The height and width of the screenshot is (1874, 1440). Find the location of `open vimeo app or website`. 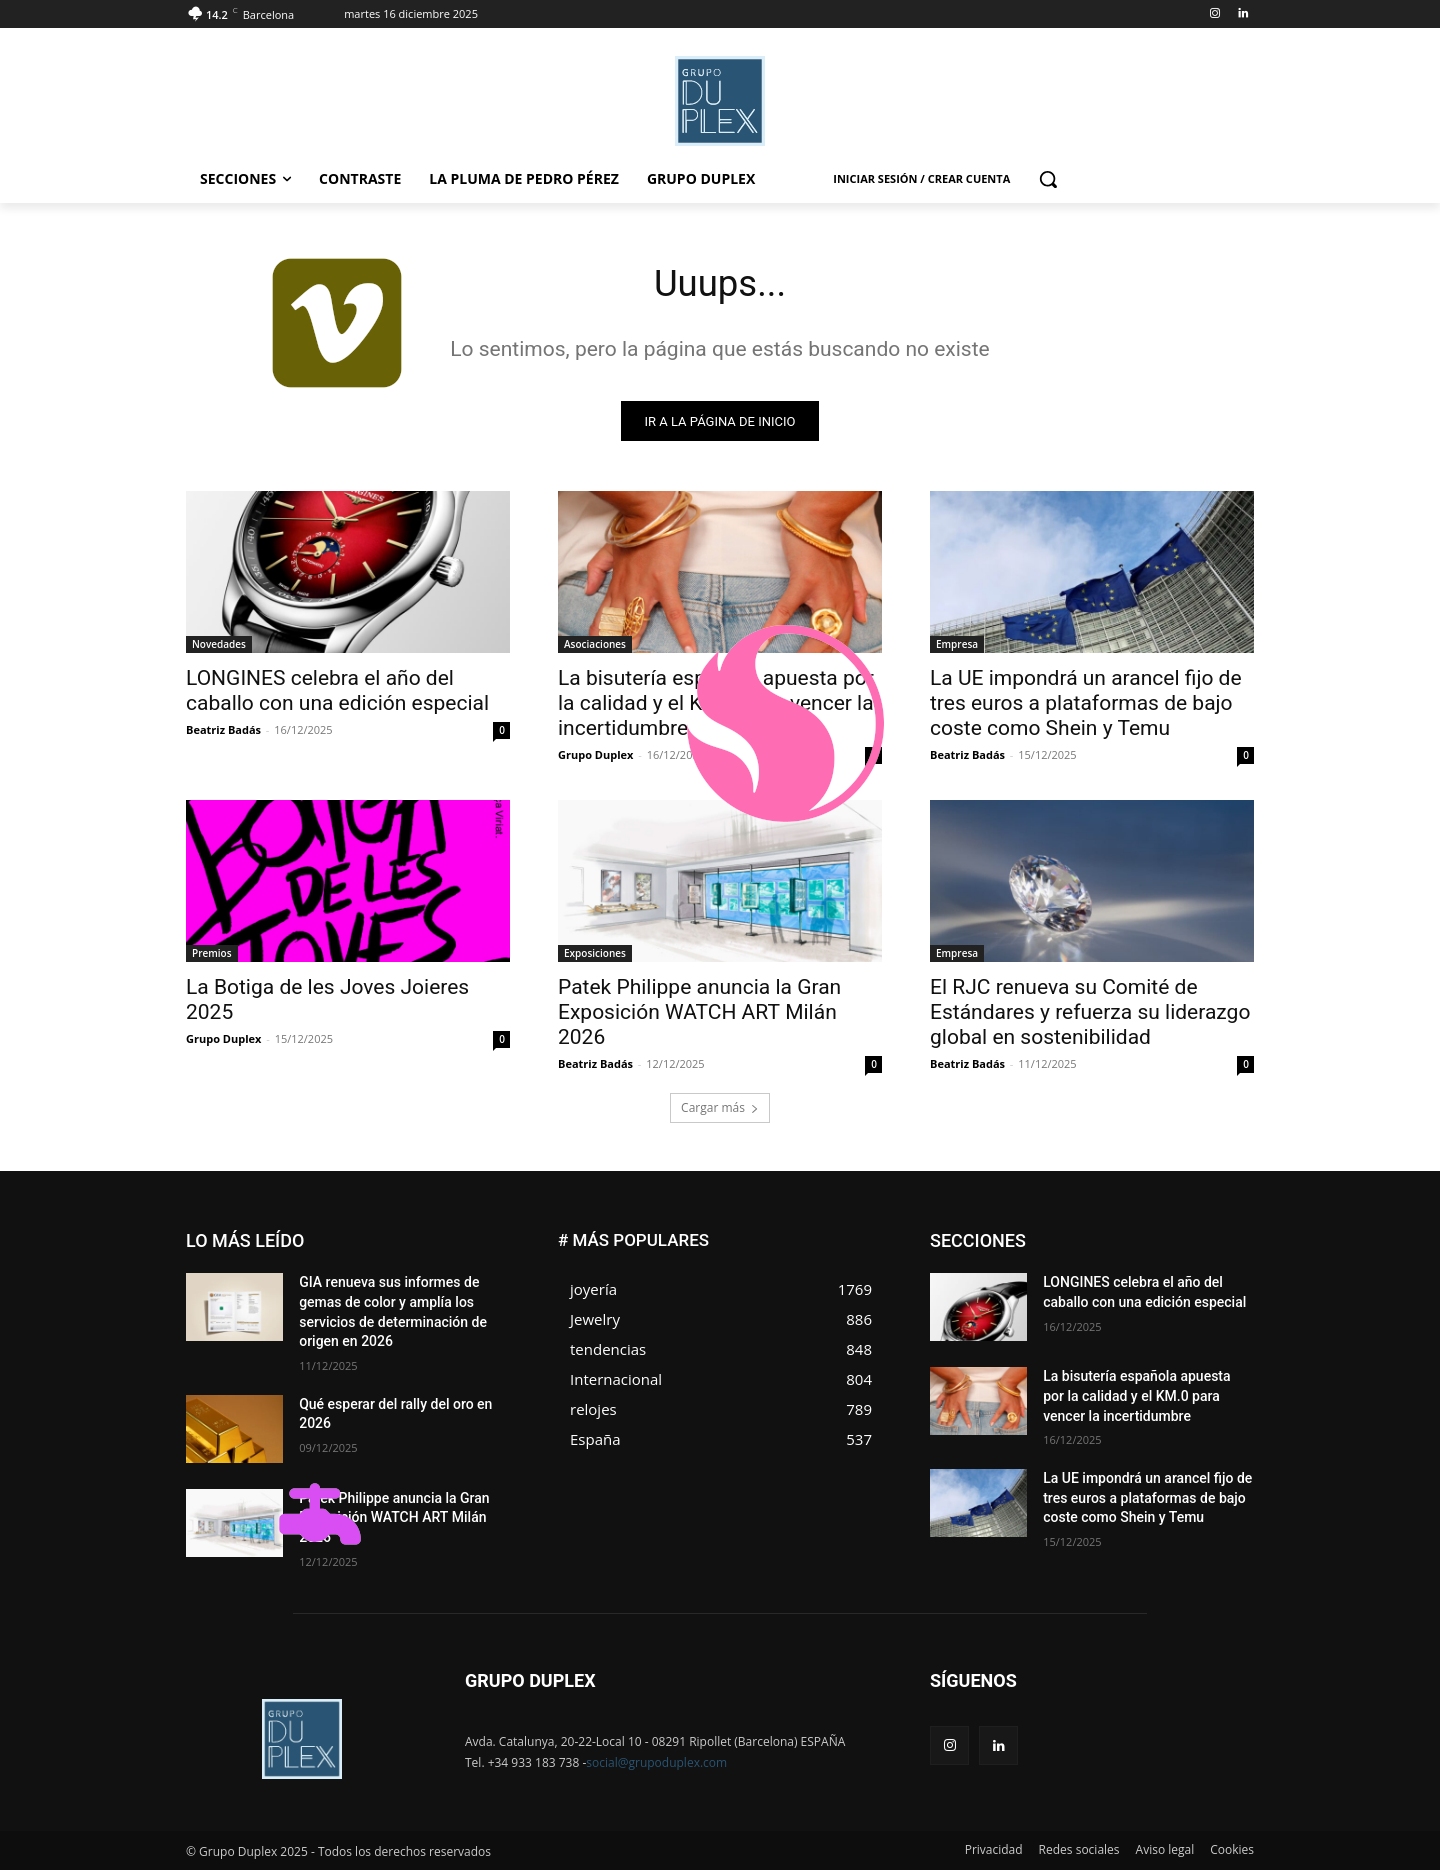

open vimeo app or website is located at coordinates (337, 323).